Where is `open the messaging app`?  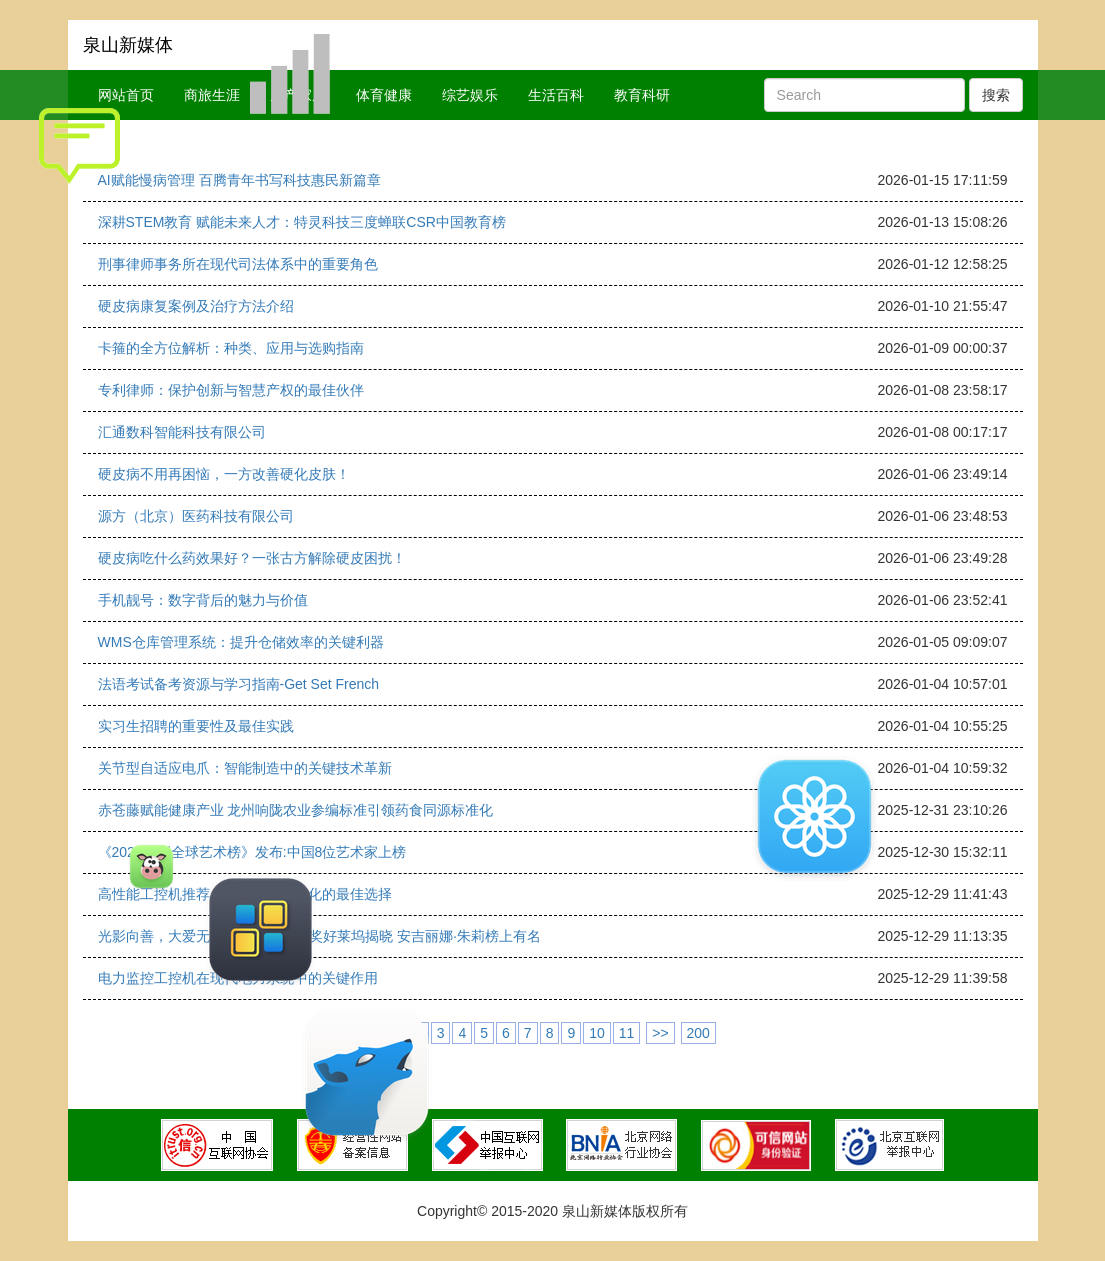
open the messaging app is located at coordinates (79, 143).